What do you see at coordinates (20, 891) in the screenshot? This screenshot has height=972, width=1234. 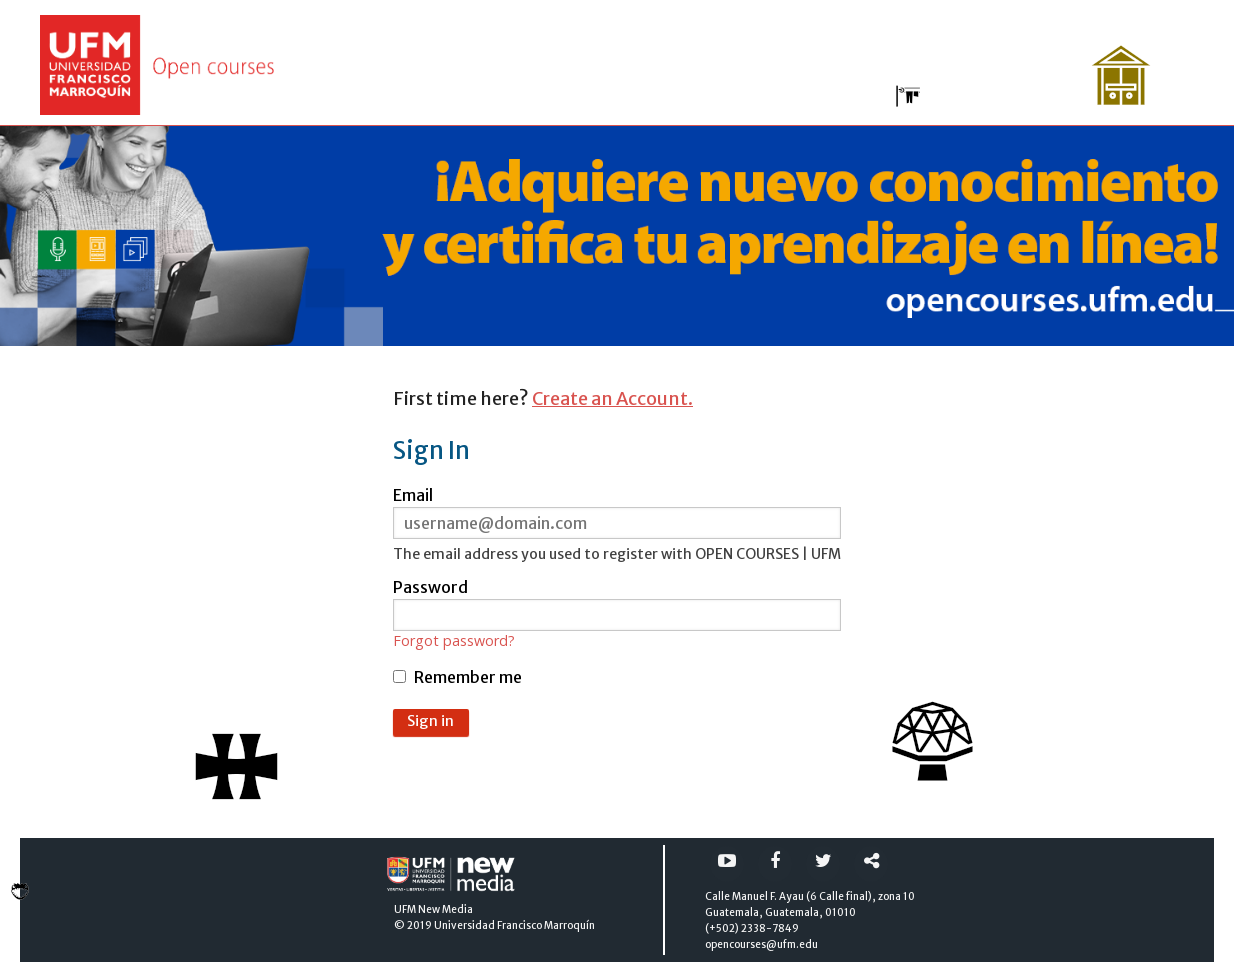 I see `creature or monster enemy type indicator` at bounding box center [20, 891].